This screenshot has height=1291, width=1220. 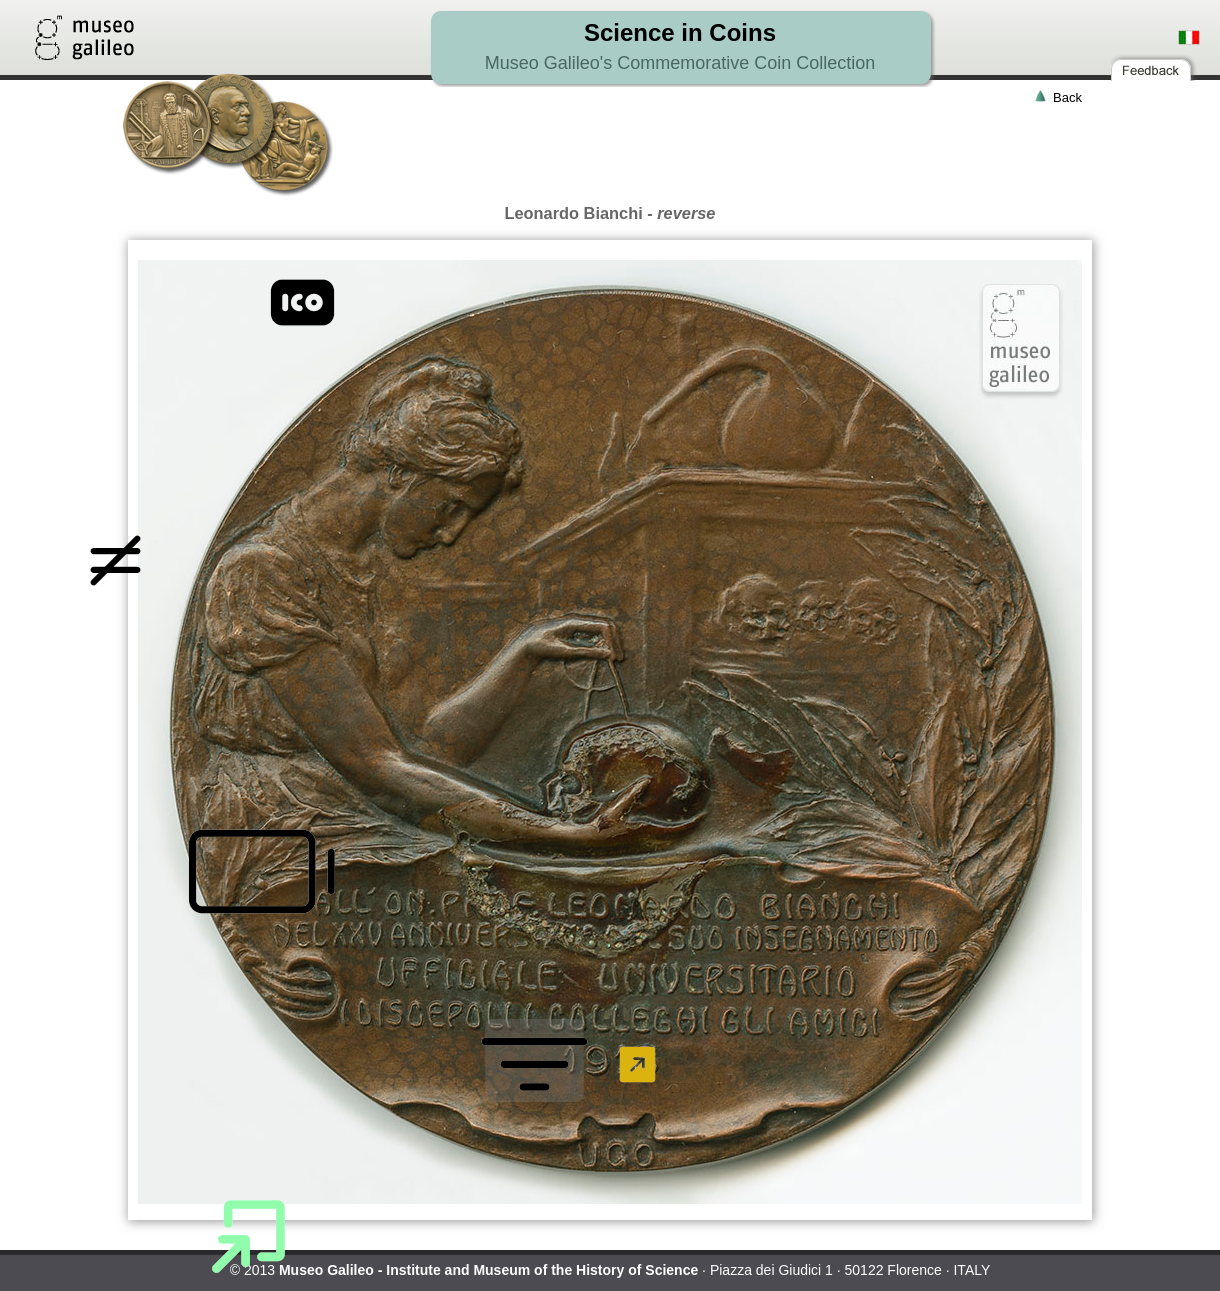 What do you see at coordinates (302, 302) in the screenshot?
I see `website favicon or browser tab icon` at bounding box center [302, 302].